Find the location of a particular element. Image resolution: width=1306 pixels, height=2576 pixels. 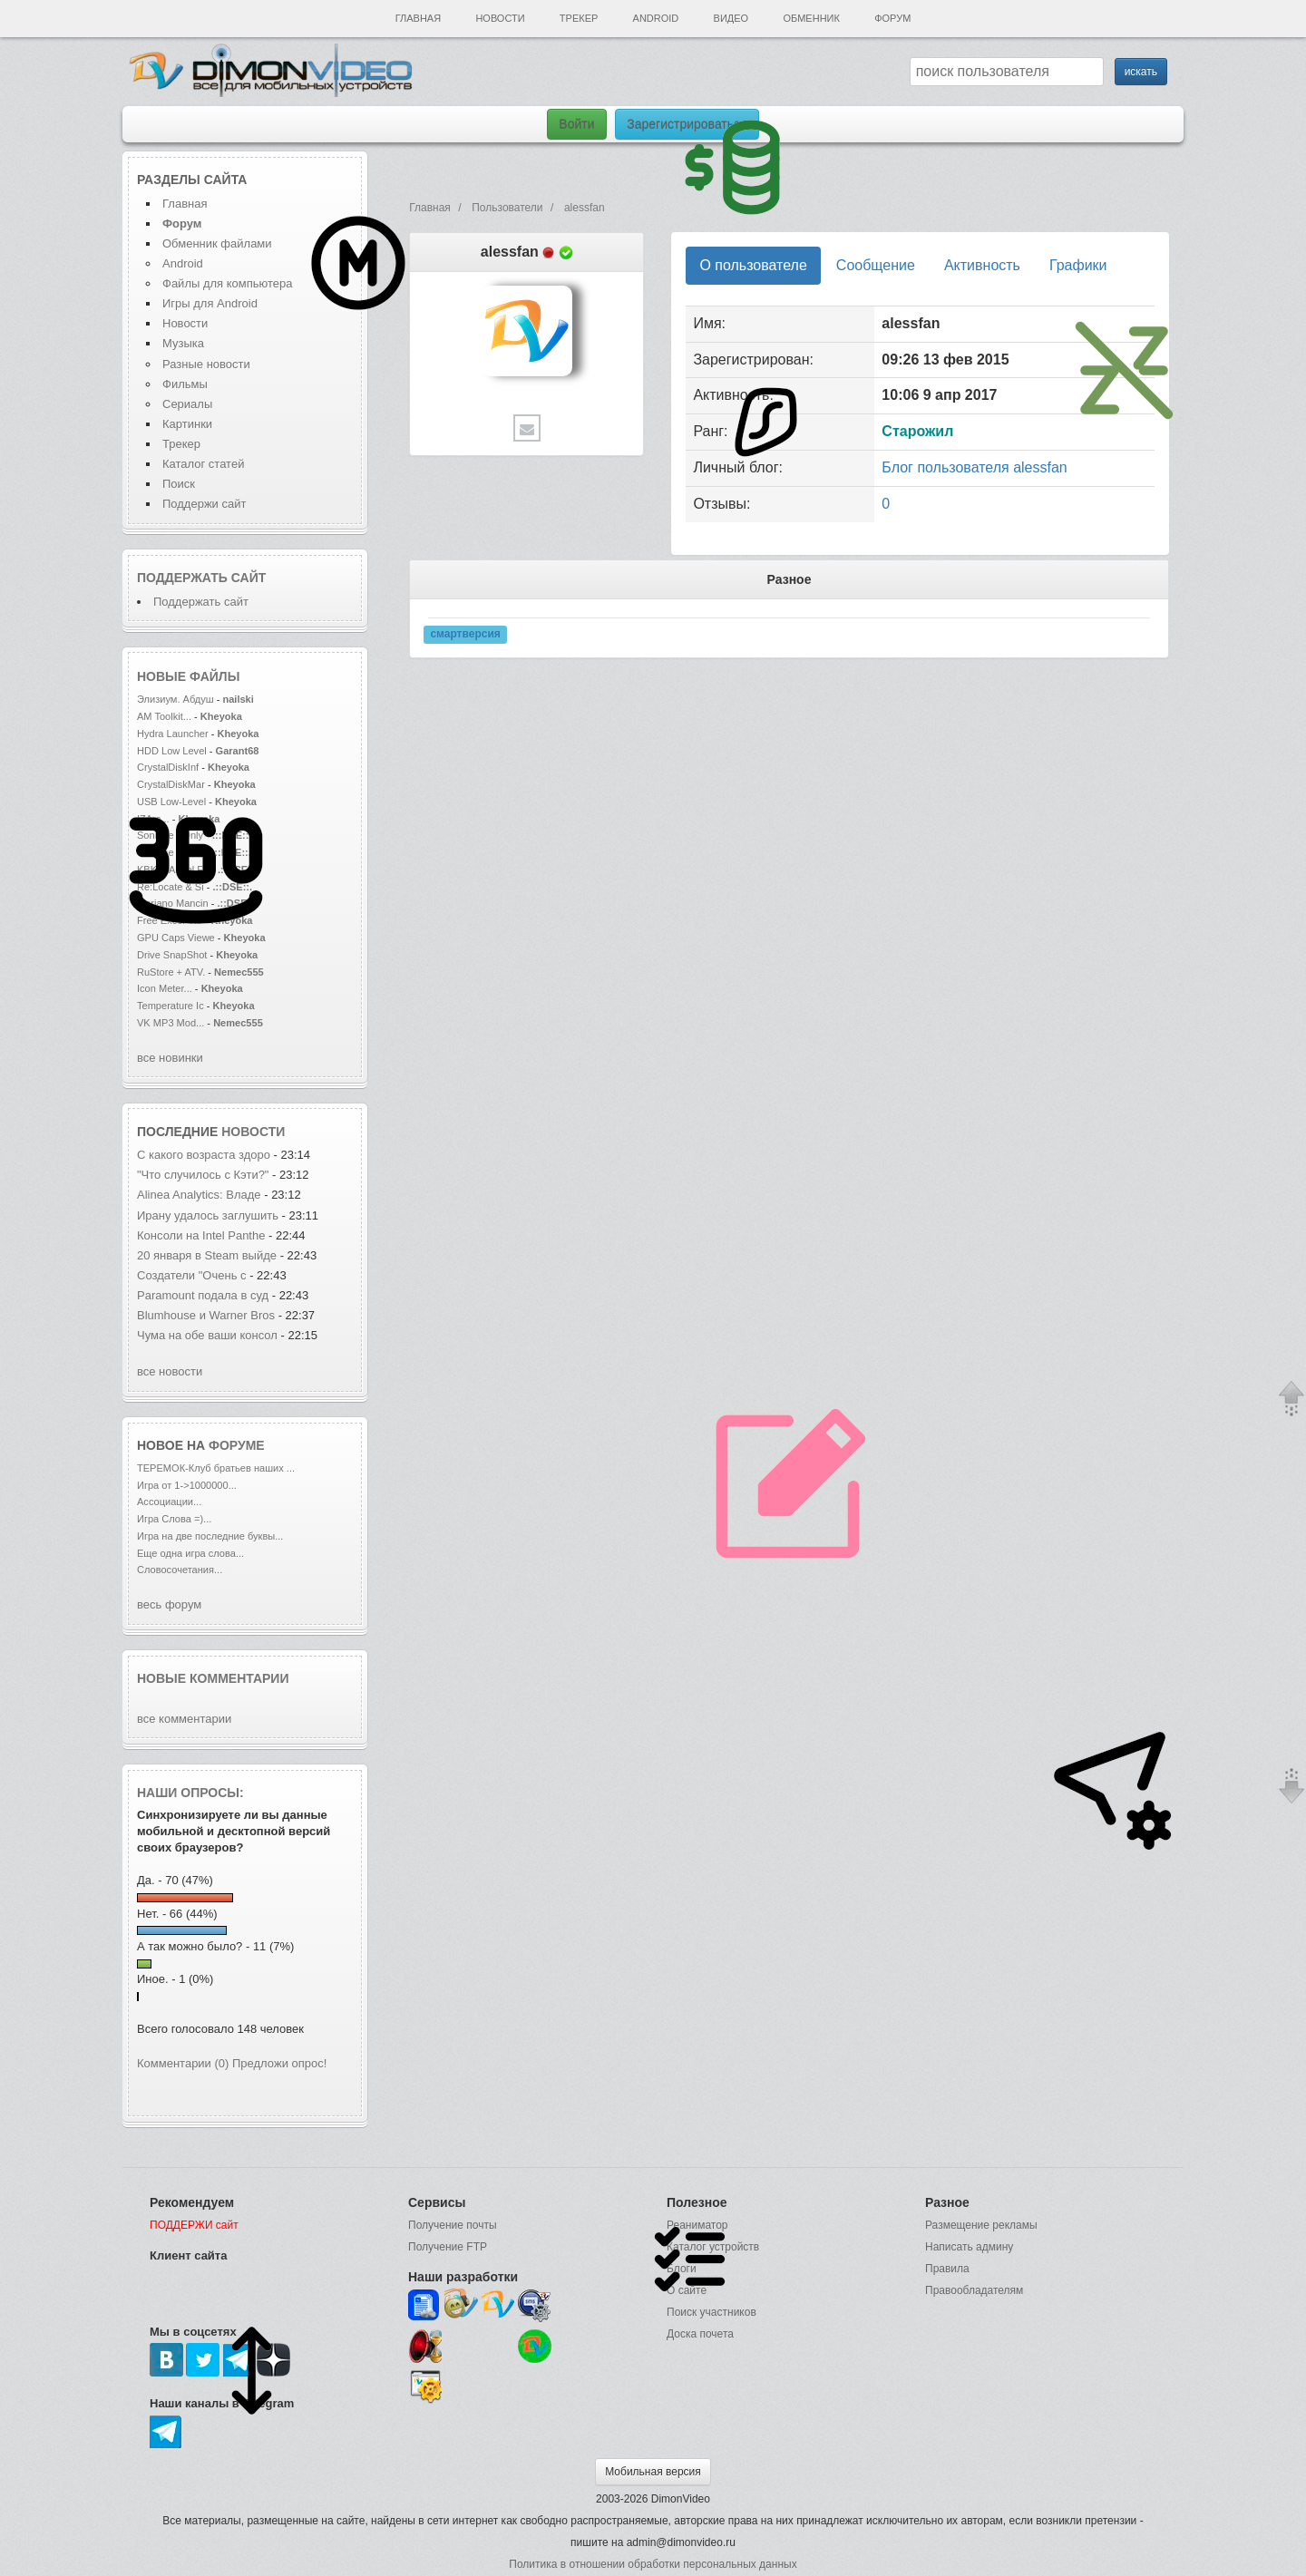

open surfshark vpn app is located at coordinates (765, 422).